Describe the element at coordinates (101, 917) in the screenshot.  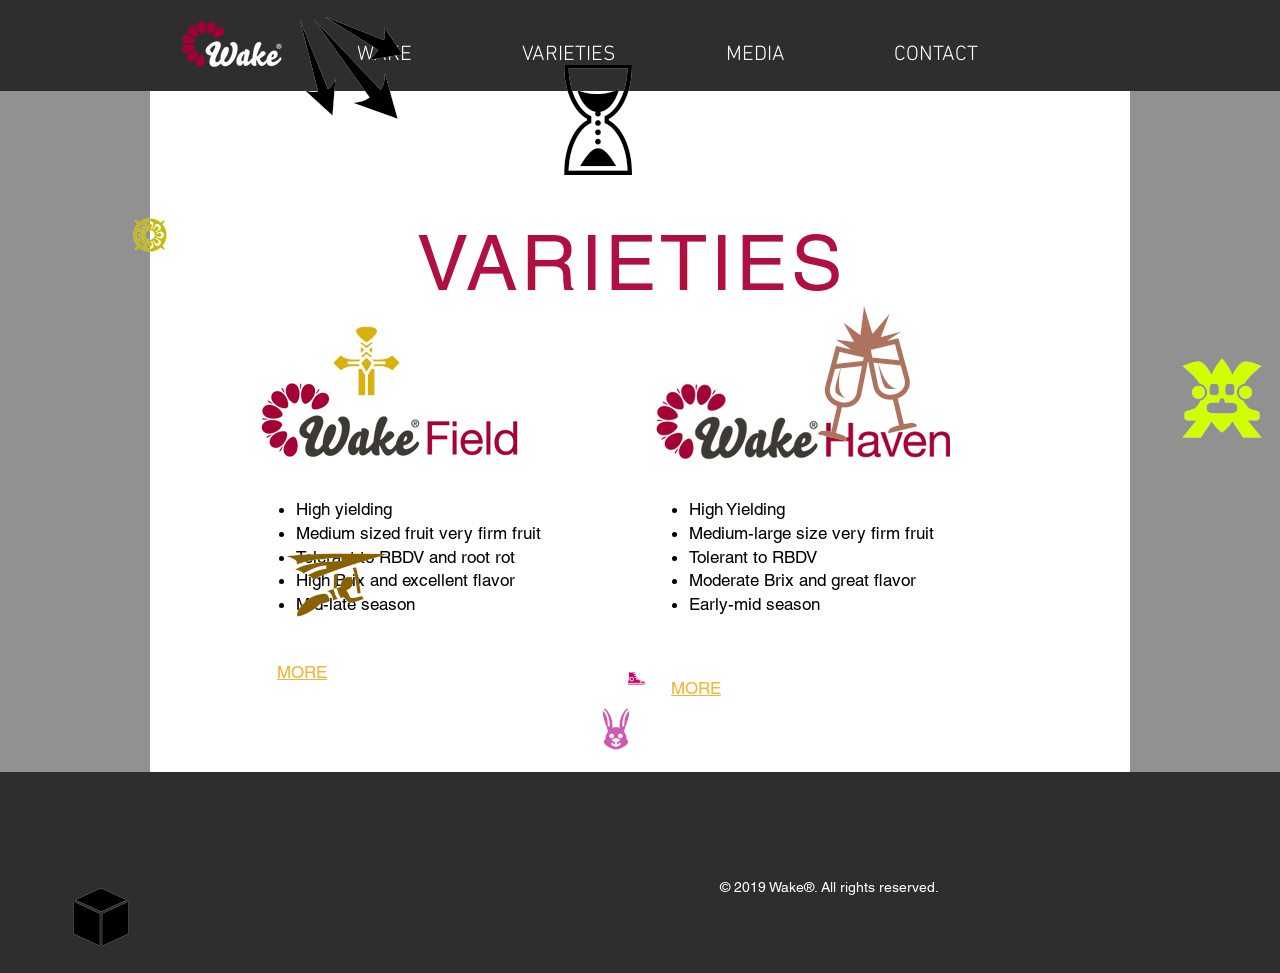
I see `view 3D model or object` at that location.